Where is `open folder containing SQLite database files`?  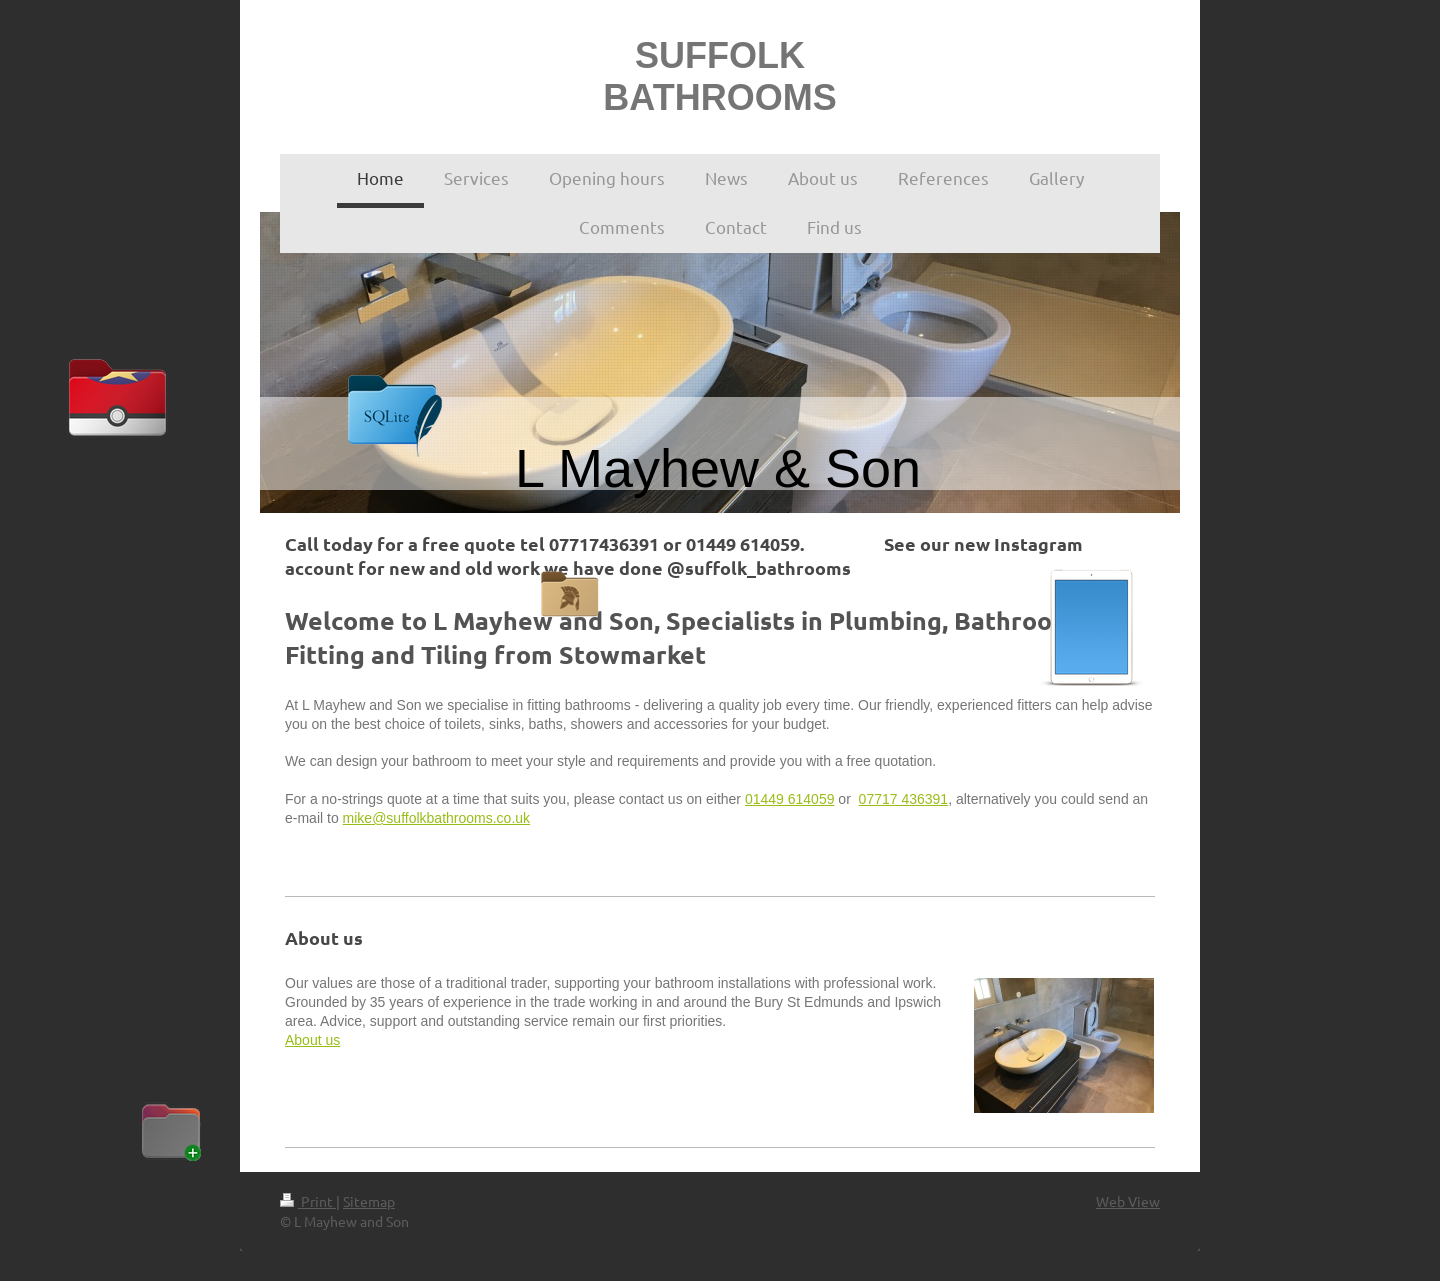 open folder containing SQLite database files is located at coordinates (392, 412).